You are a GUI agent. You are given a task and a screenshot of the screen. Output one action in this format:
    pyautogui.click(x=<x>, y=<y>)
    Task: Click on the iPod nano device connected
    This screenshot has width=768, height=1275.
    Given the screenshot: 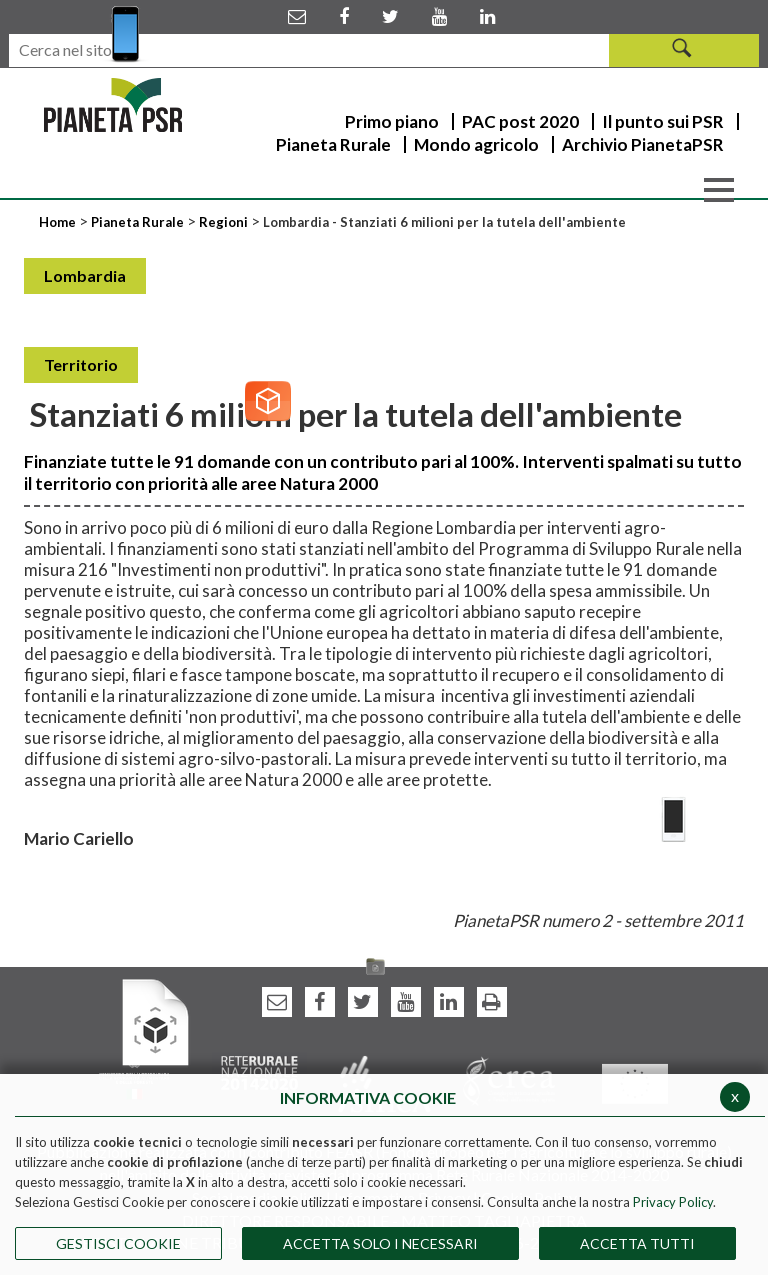 What is the action you would take?
    pyautogui.click(x=673, y=819)
    